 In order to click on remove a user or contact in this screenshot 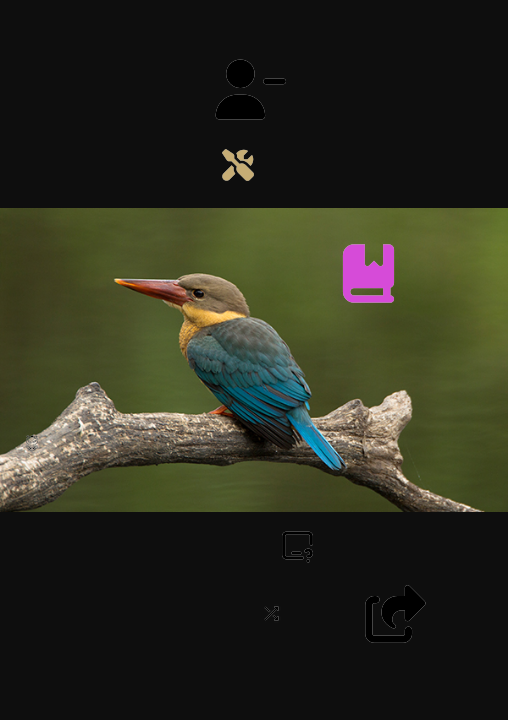, I will do `click(248, 89)`.